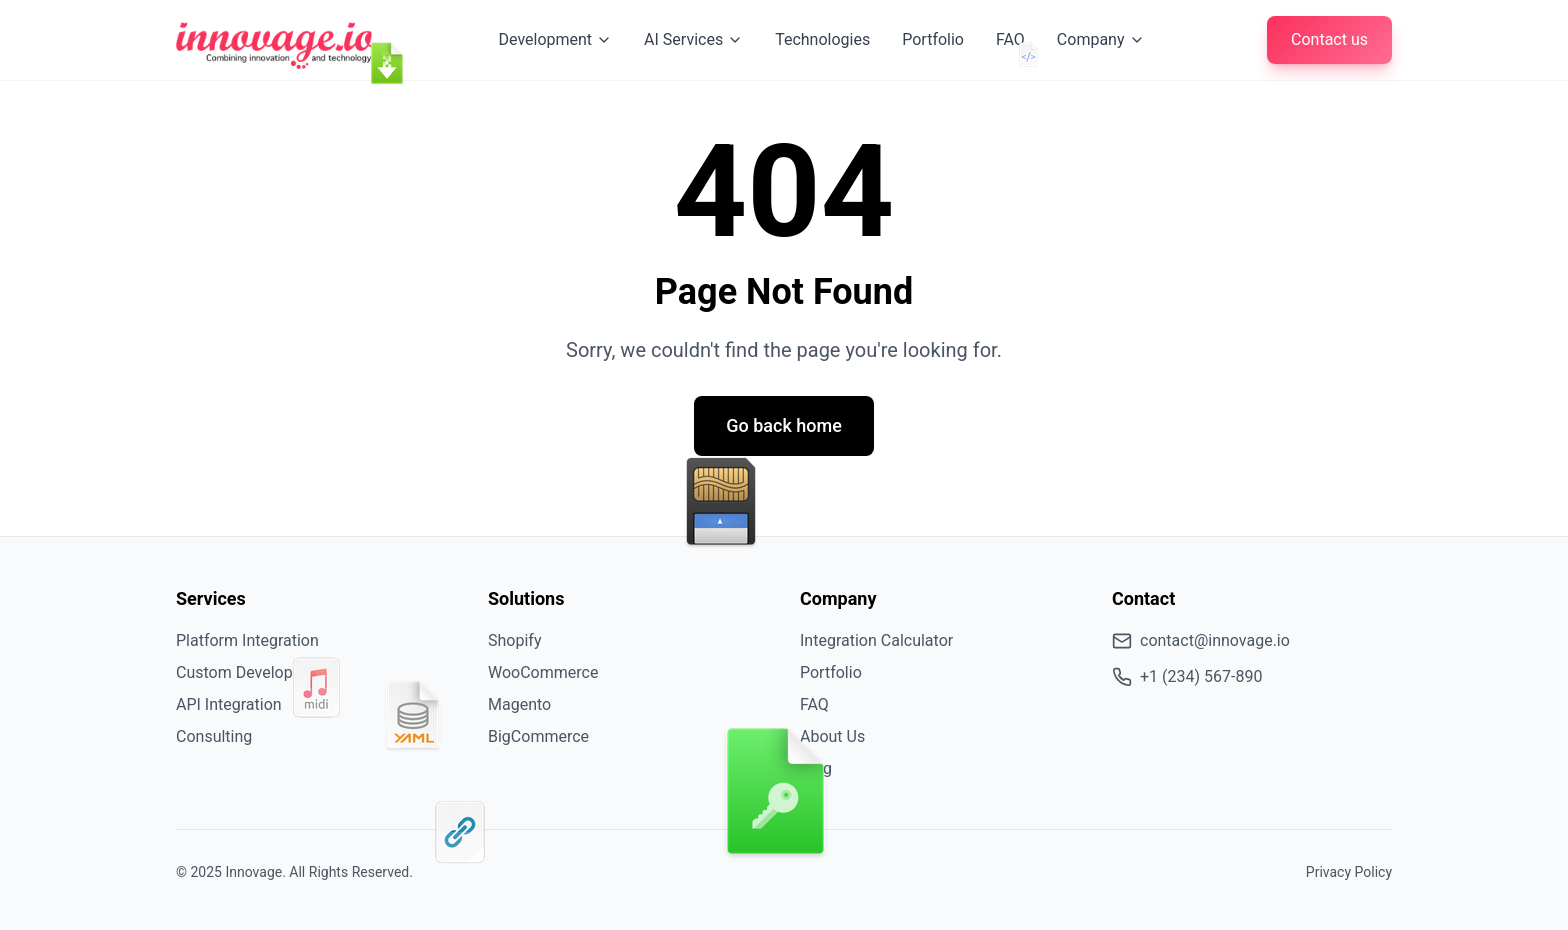  Describe the element at coordinates (460, 832) in the screenshot. I see `a windows internet shortcut file` at that location.